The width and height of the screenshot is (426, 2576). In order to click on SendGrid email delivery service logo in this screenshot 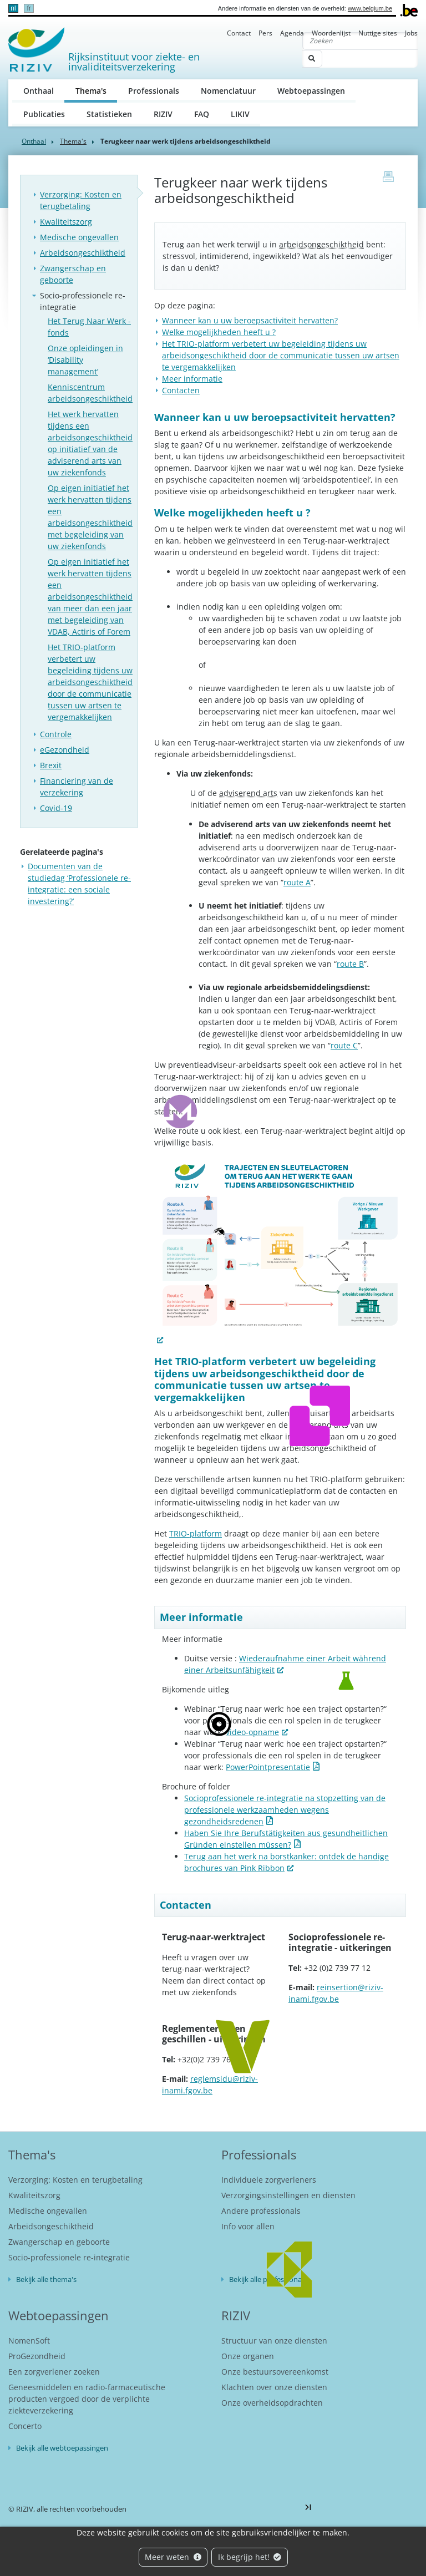, I will do `click(320, 1416)`.